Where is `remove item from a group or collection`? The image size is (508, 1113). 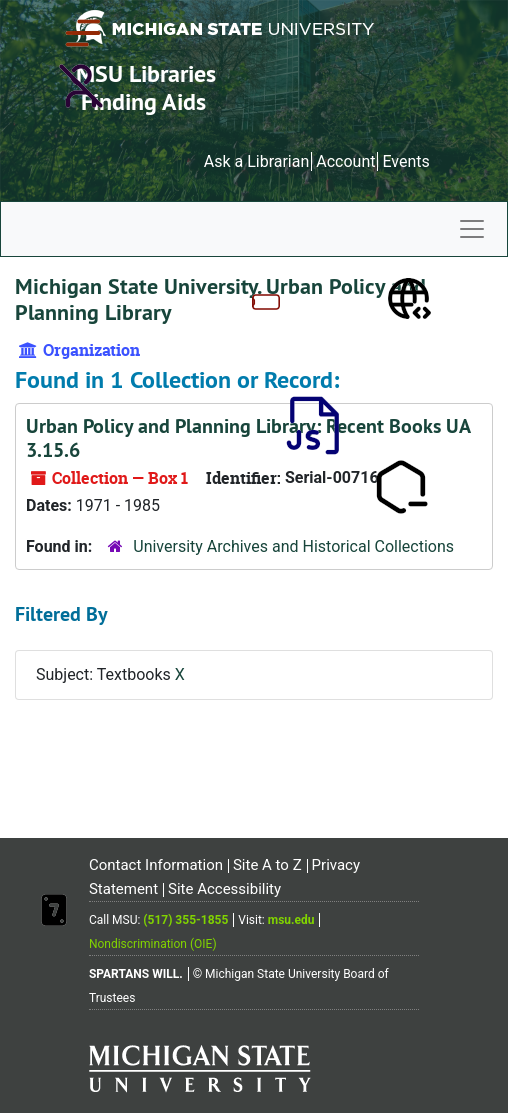 remove item from a group or collection is located at coordinates (401, 487).